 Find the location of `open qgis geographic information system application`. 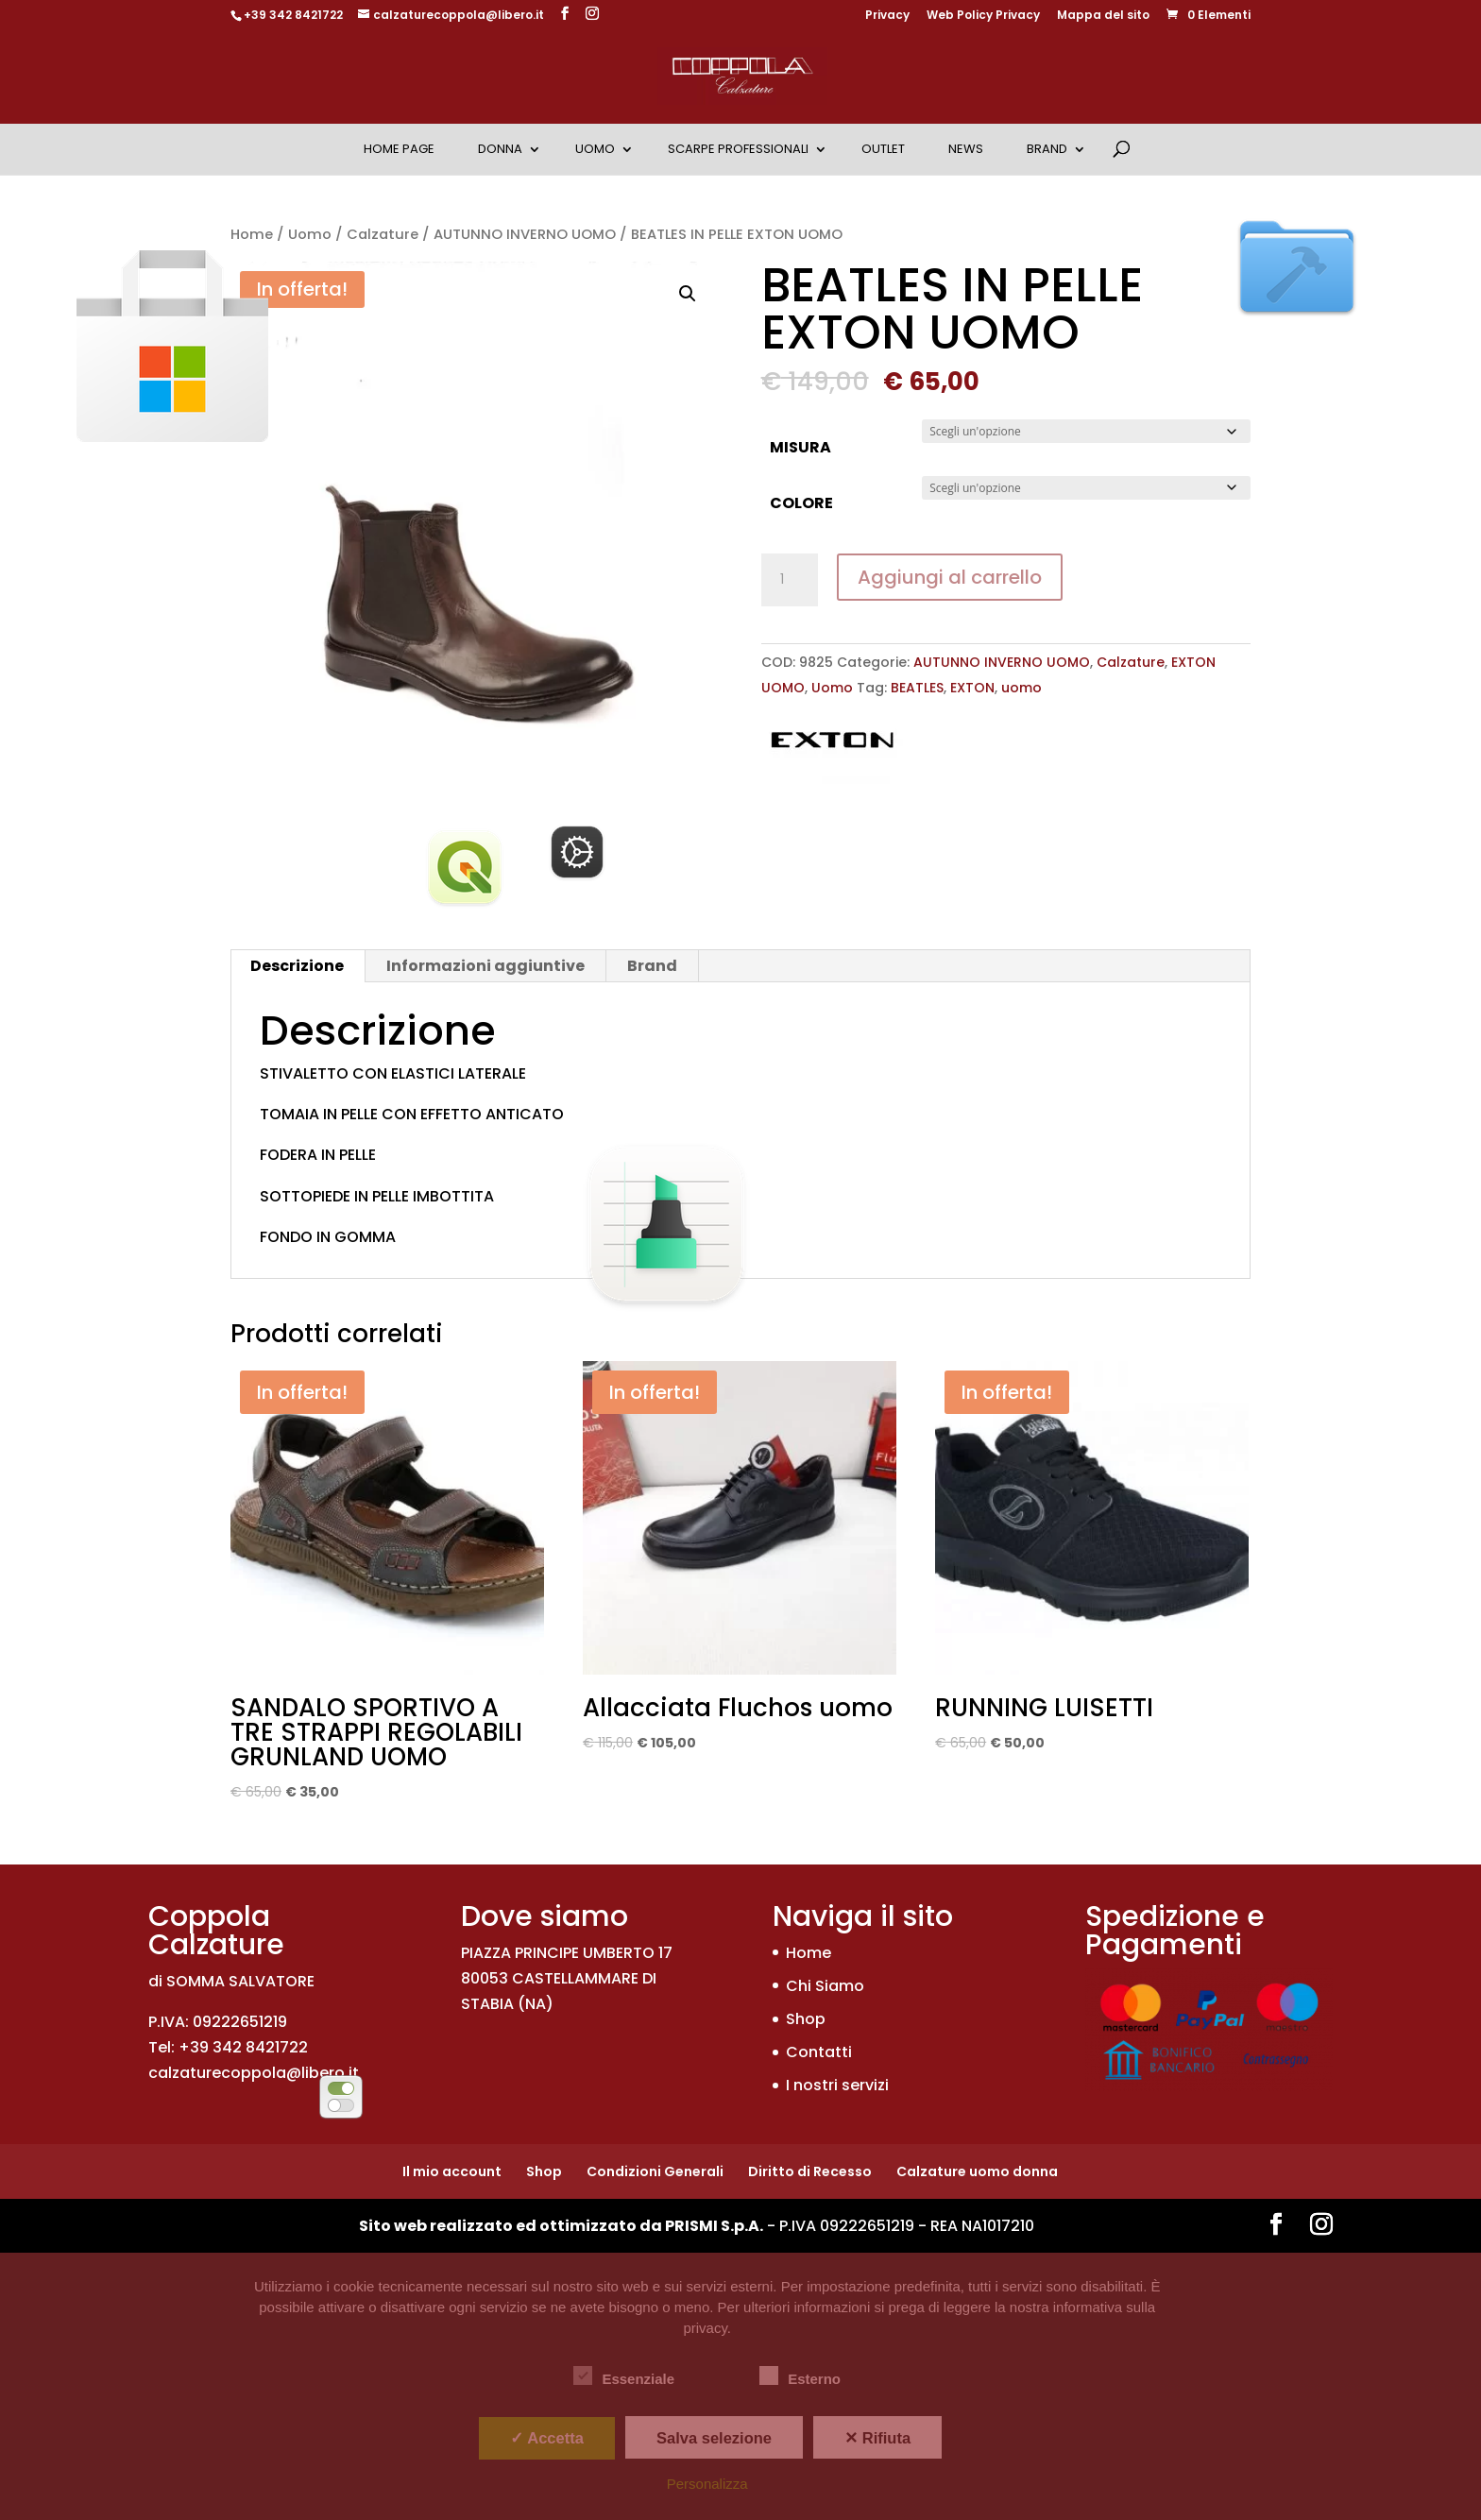

open qgis geographic information system application is located at coordinates (465, 867).